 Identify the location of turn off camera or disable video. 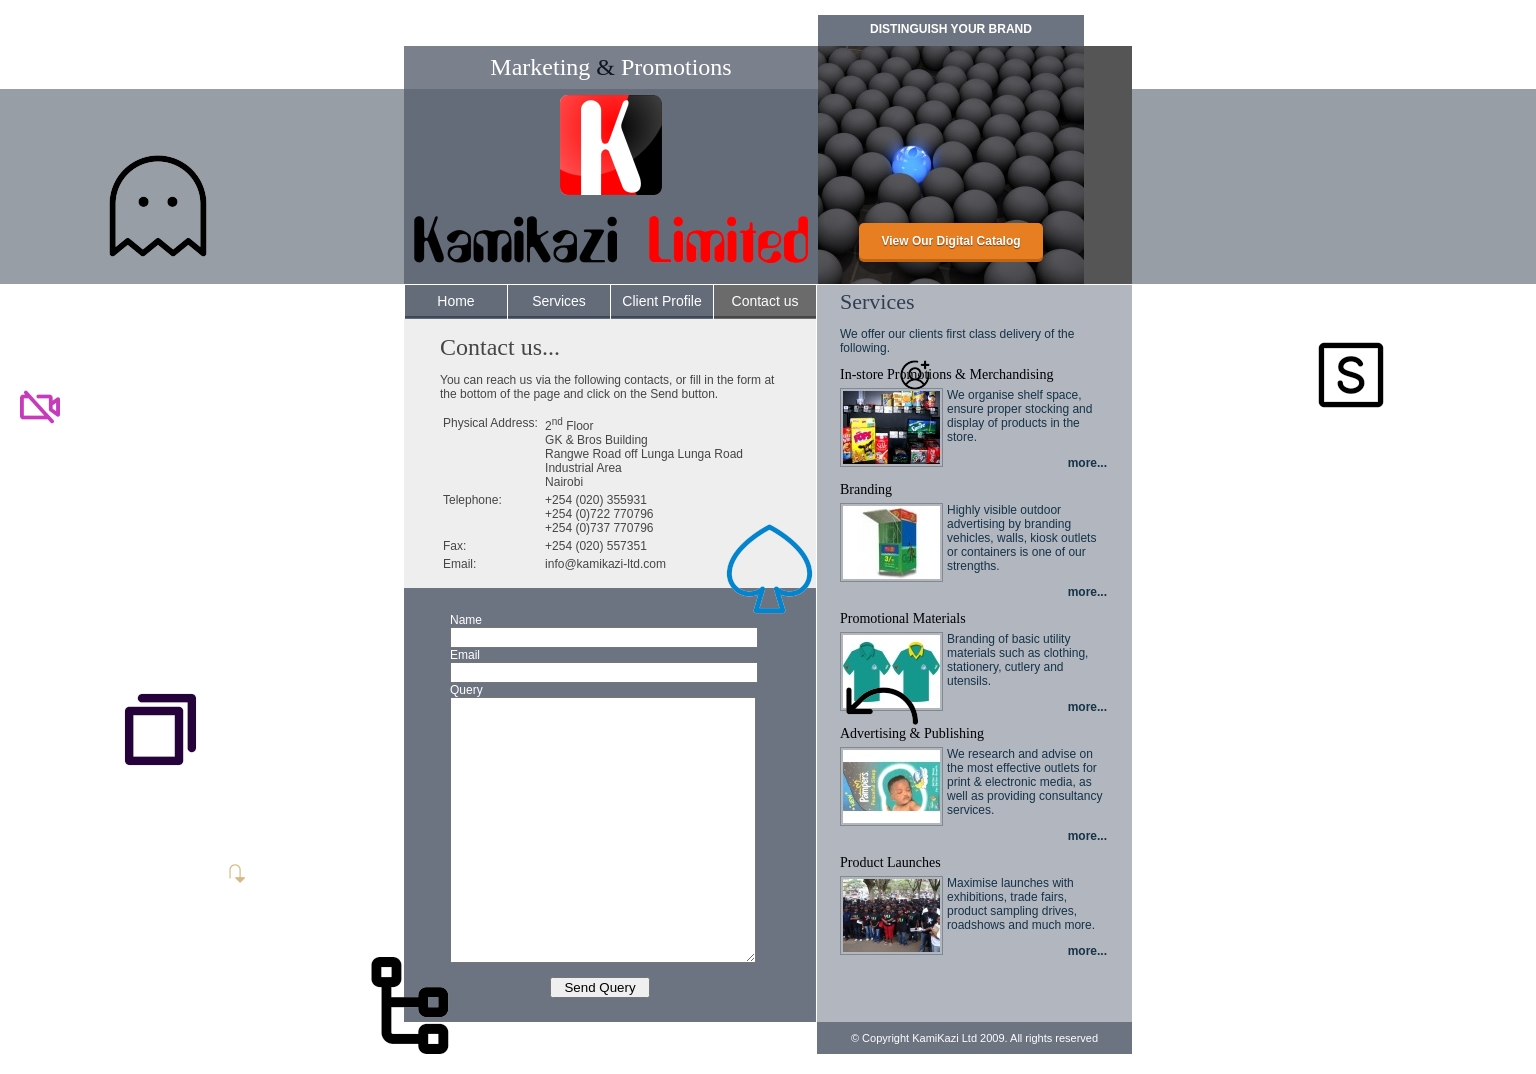
(39, 407).